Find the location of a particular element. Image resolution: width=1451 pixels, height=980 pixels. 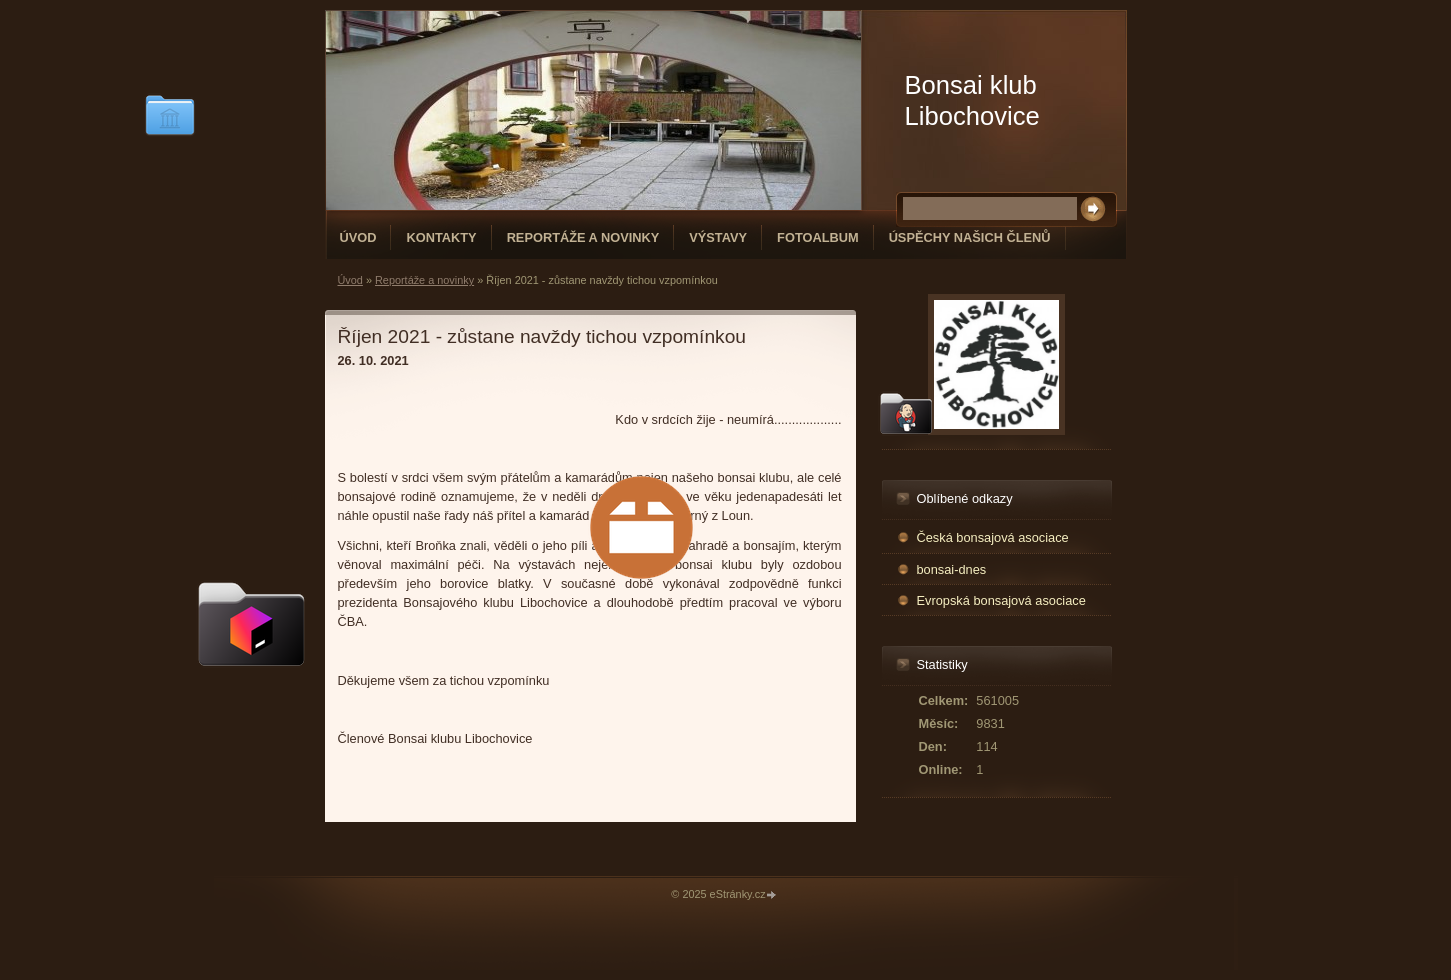

indicates a packaged or bundled item is located at coordinates (641, 527).